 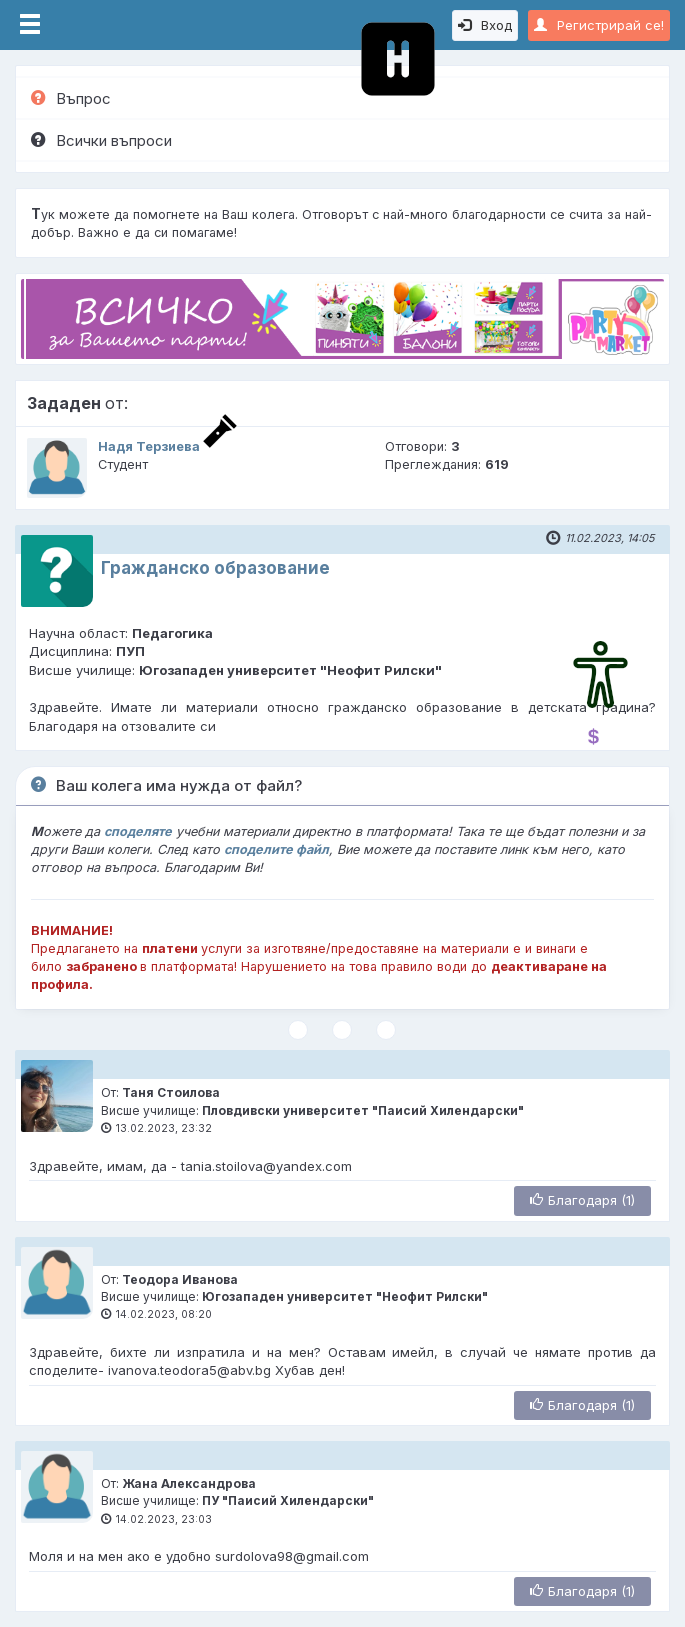 I want to click on hospital or healthcare location marker, so click(x=398, y=59).